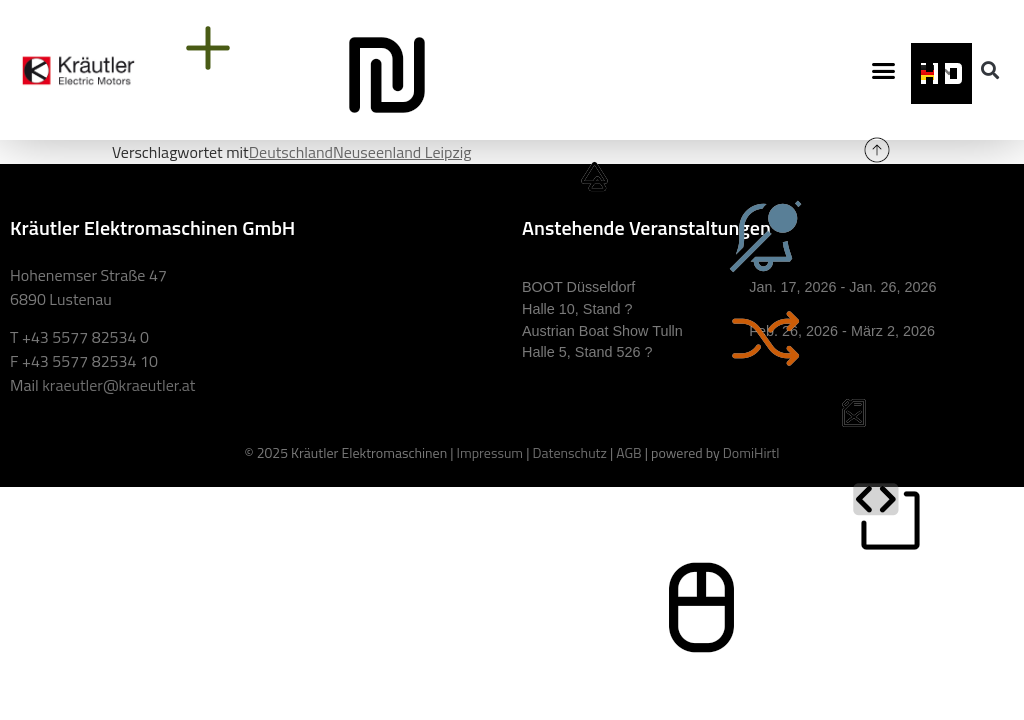 This screenshot has width=1024, height=720. Describe the element at coordinates (387, 75) in the screenshot. I see `indicates Israeli new shekel currency` at that location.